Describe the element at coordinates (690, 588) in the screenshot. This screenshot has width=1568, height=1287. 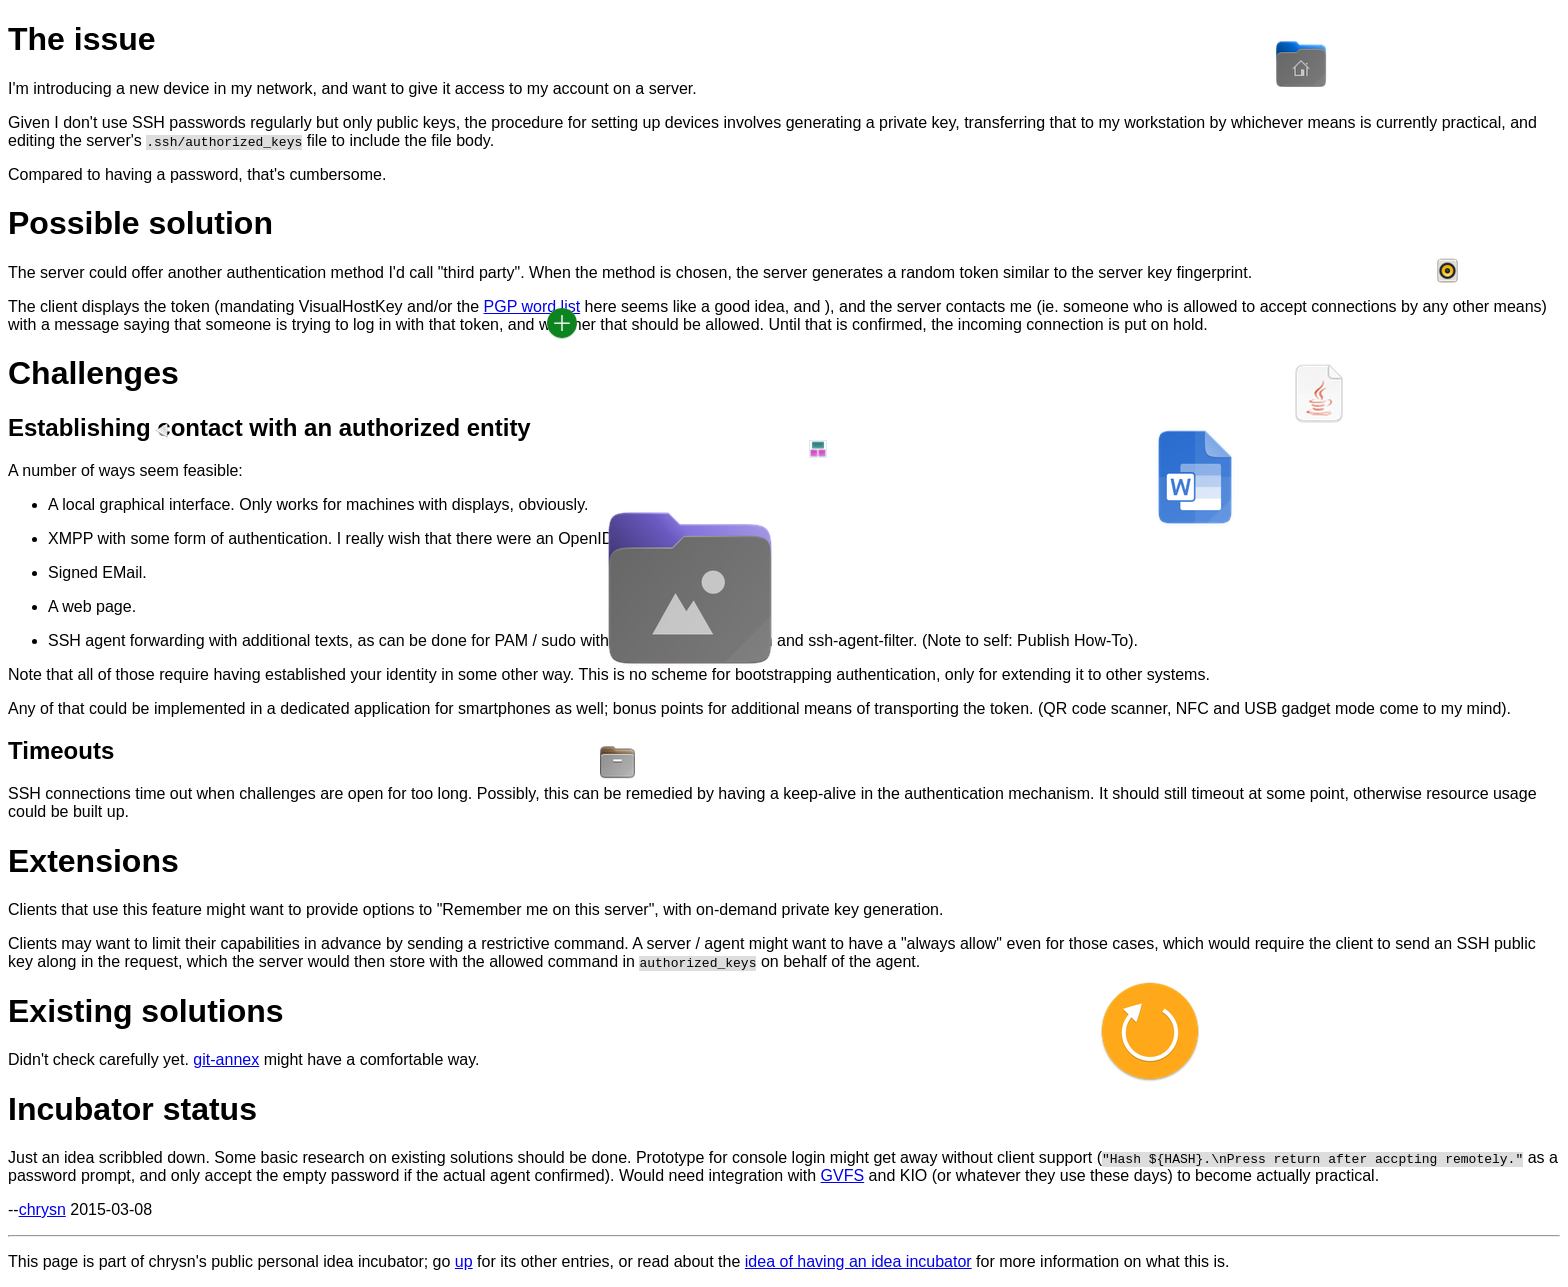
I see `open your pictures folder` at that location.